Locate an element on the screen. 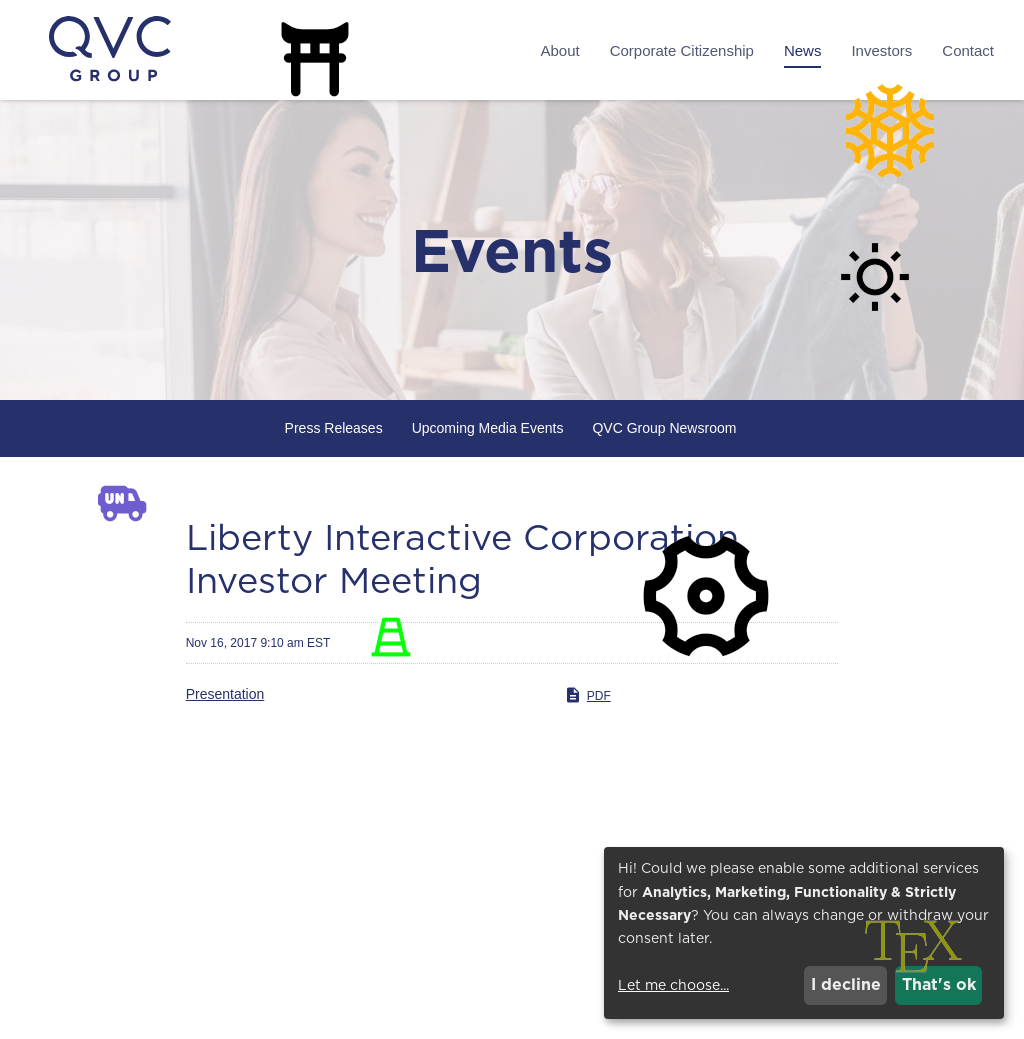 This screenshot has height=1039, width=1024. indicates a road closure or blocked area is located at coordinates (391, 637).